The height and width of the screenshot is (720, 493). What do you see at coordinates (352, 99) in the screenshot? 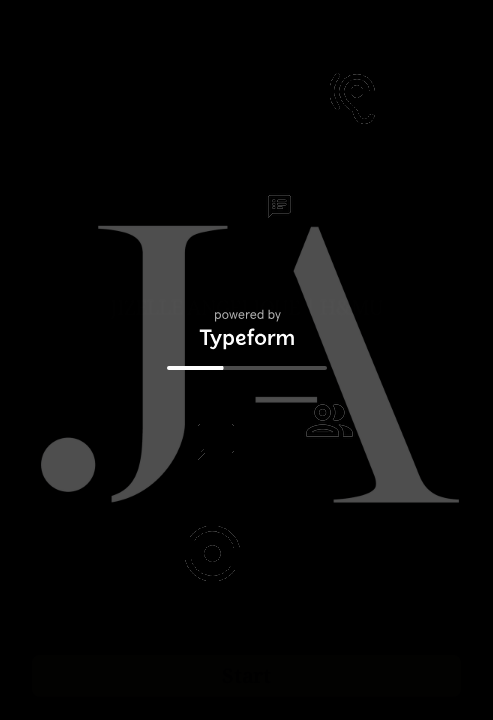
I see `access hearing or audio accessibility settings` at bounding box center [352, 99].